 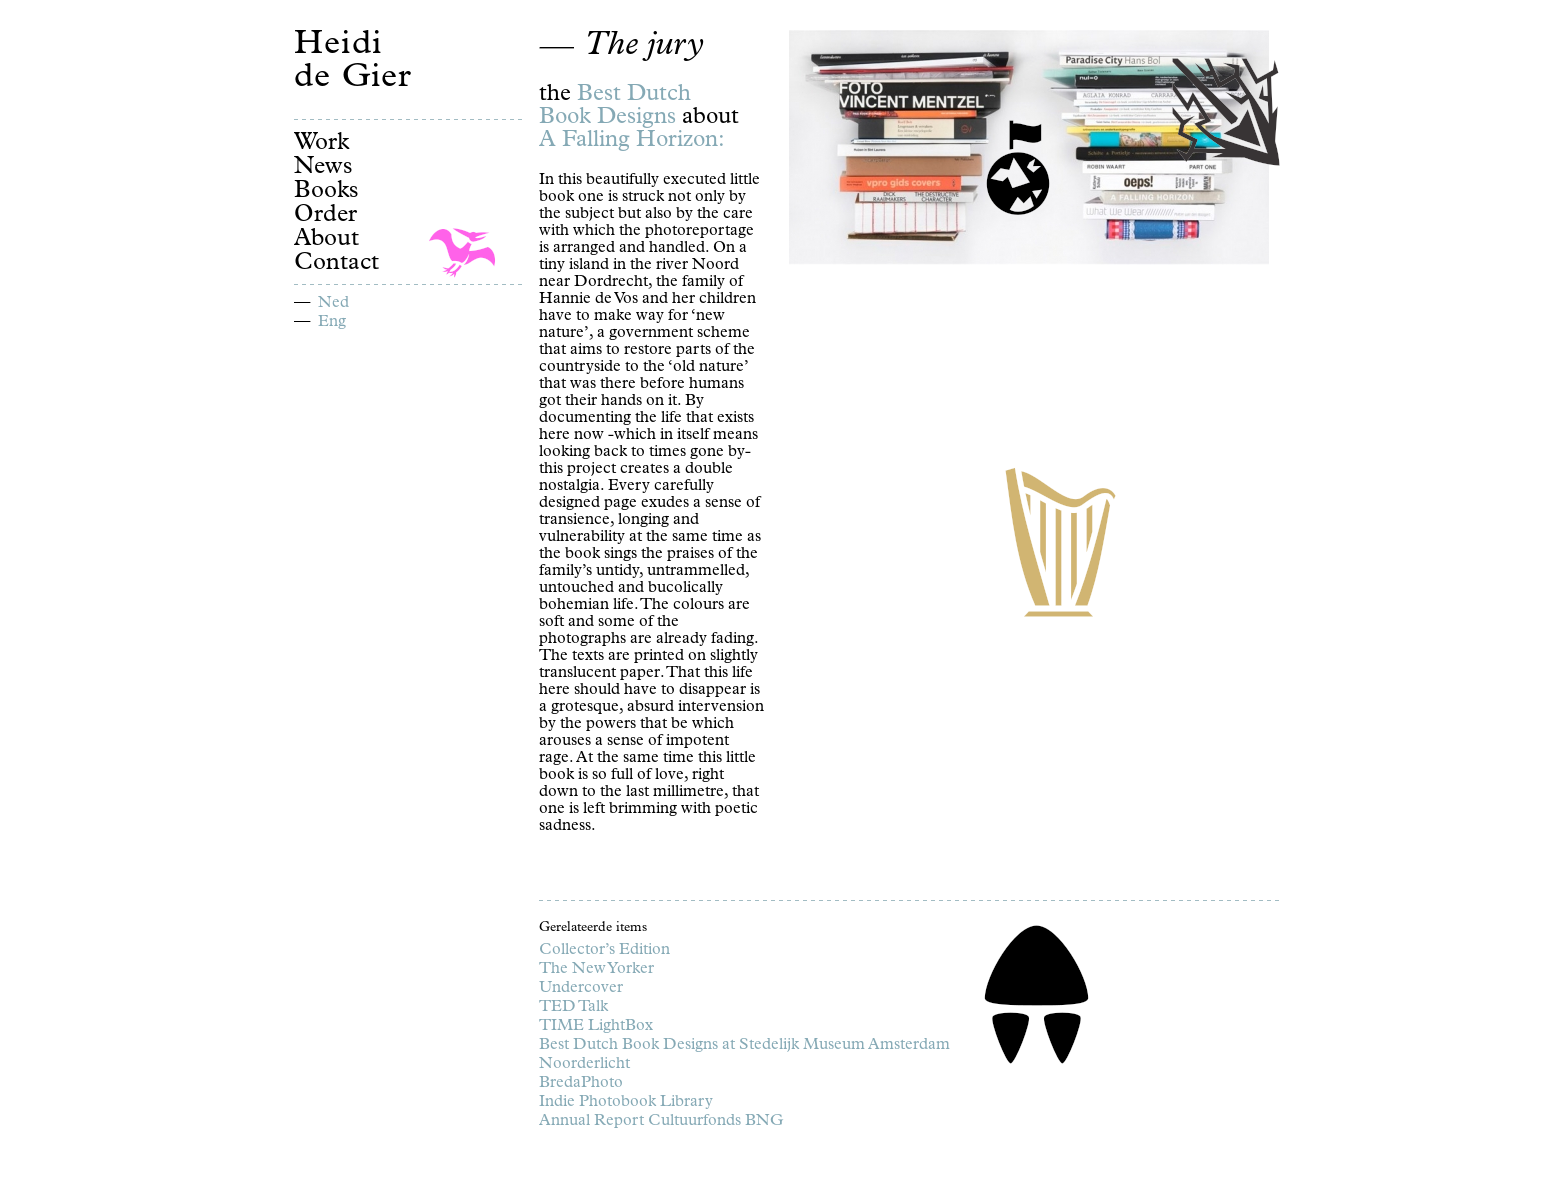 I want to click on activate jetpack or boost ability, so click(x=1036, y=994).